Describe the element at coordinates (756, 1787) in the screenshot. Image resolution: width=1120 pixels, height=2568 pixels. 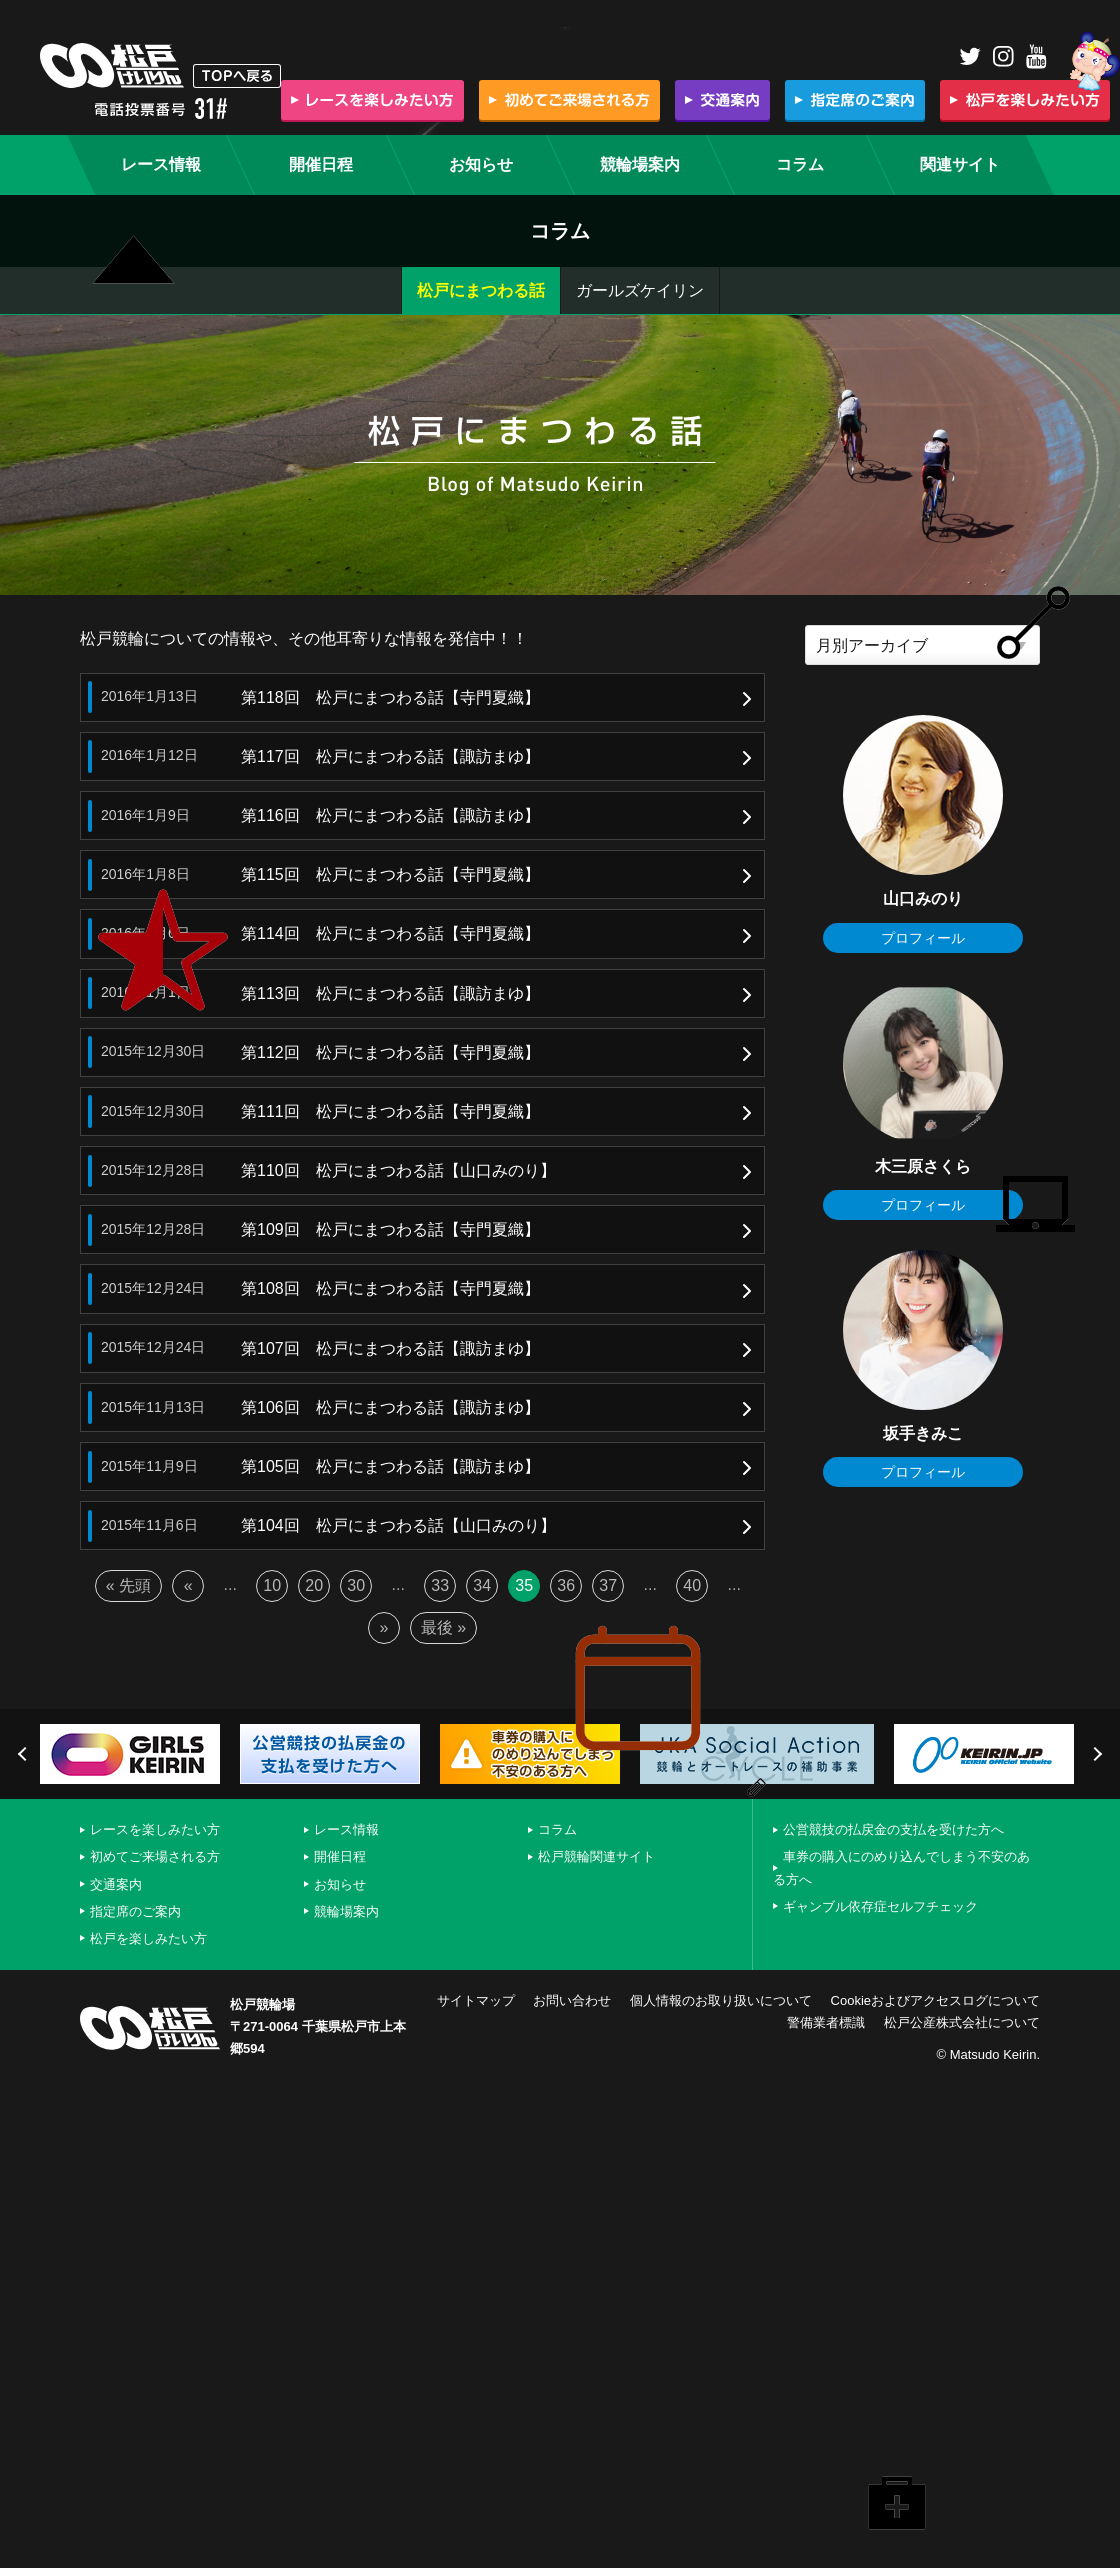
I see `edit or modify content` at that location.